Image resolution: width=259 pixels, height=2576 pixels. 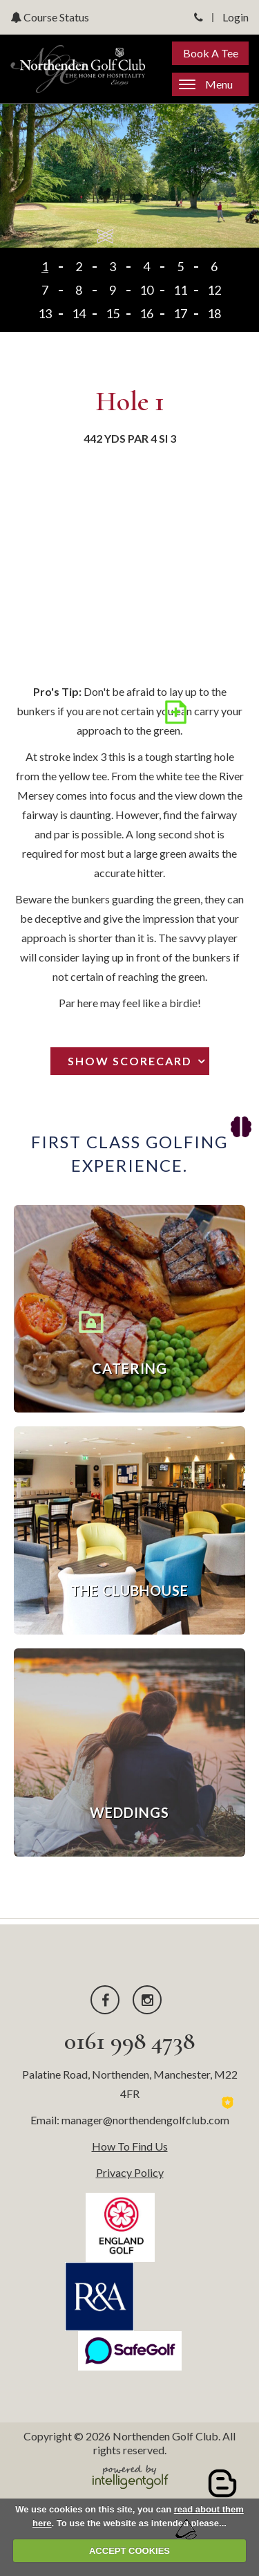 I want to click on access a password-protected folder, so click(x=91, y=1322).